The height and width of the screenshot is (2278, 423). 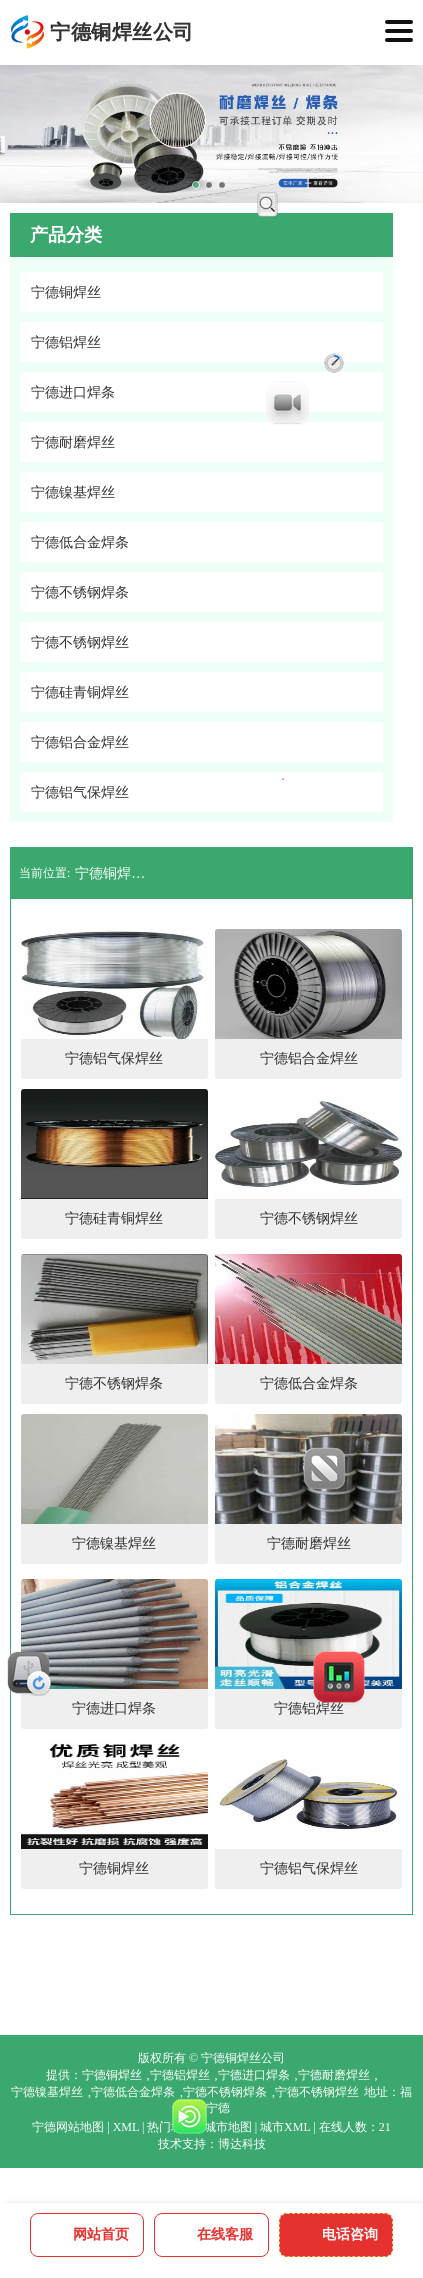 What do you see at coordinates (339, 1677) in the screenshot?
I see `open carla audio plugin host` at bounding box center [339, 1677].